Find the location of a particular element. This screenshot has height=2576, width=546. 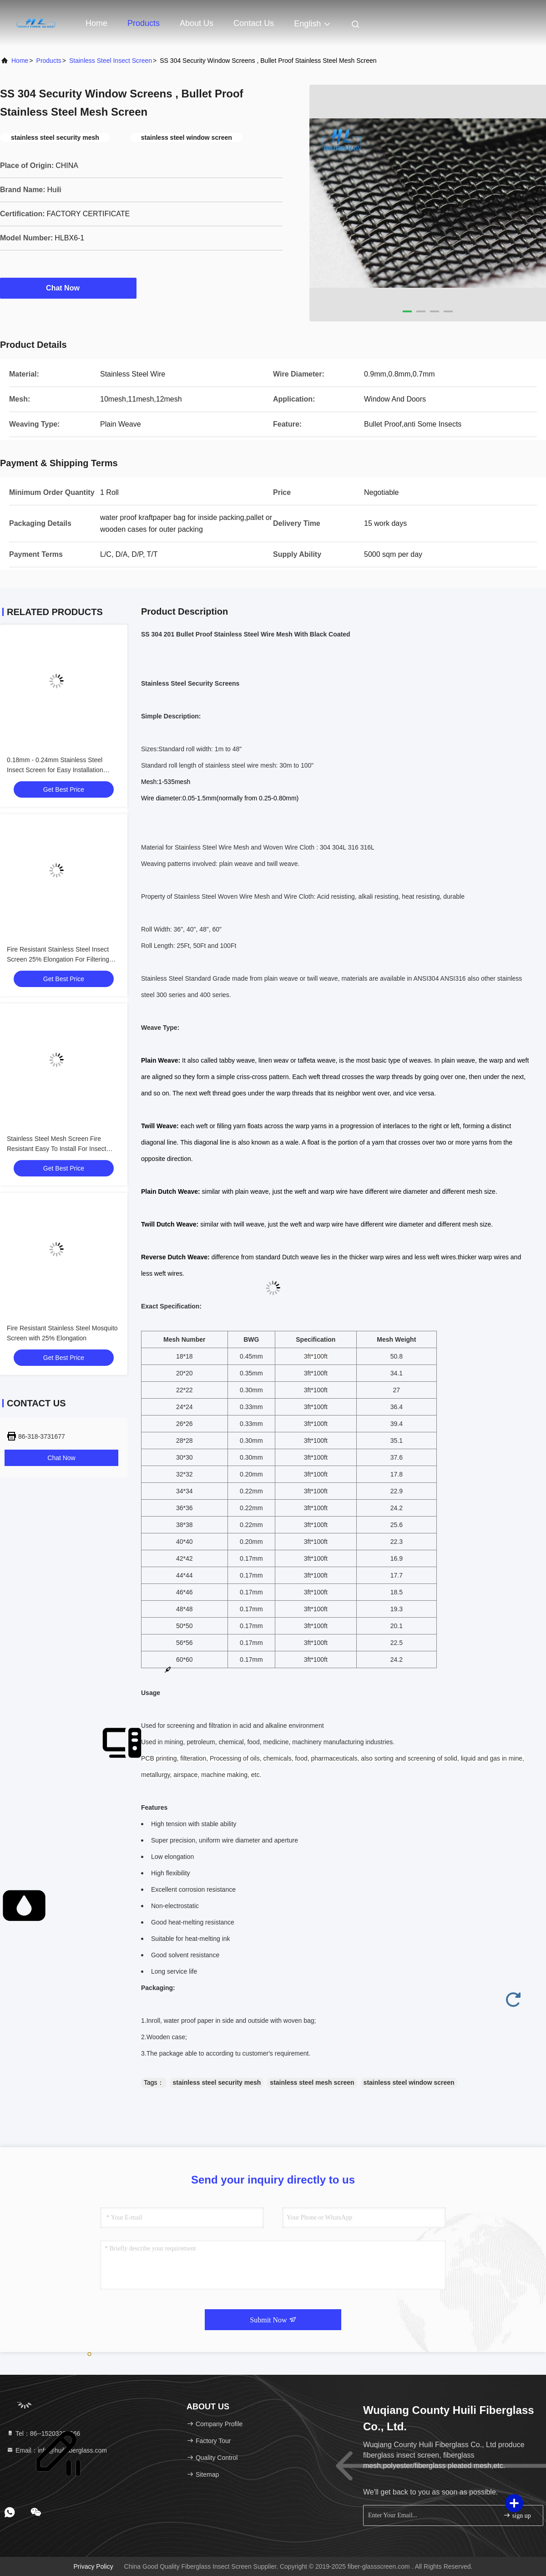

lumon industries logo from the TV series severance is located at coordinates (24, 1907).